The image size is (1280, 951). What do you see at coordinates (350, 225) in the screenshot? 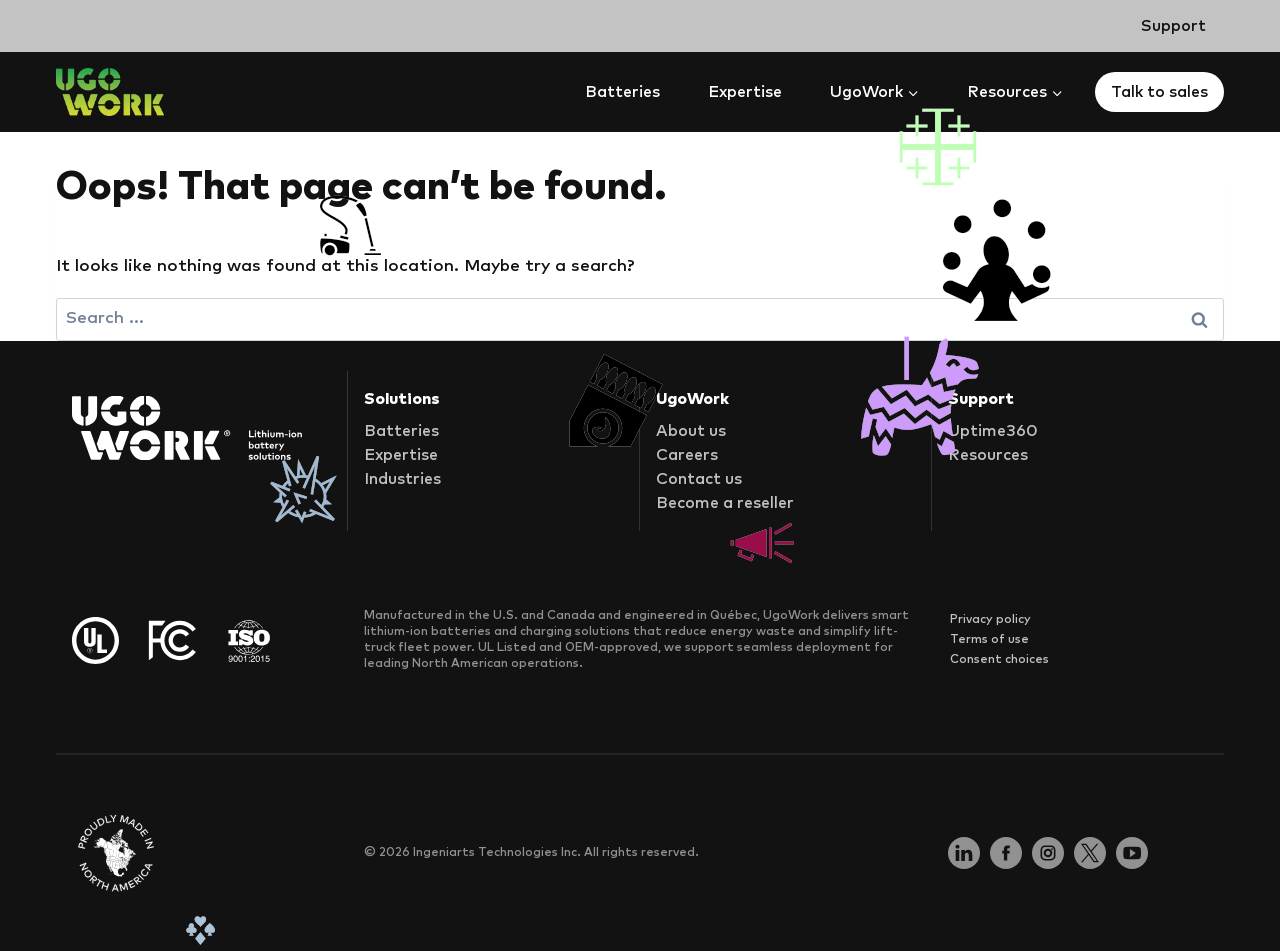
I see `access cleaning or vacuum robot controls` at bounding box center [350, 225].